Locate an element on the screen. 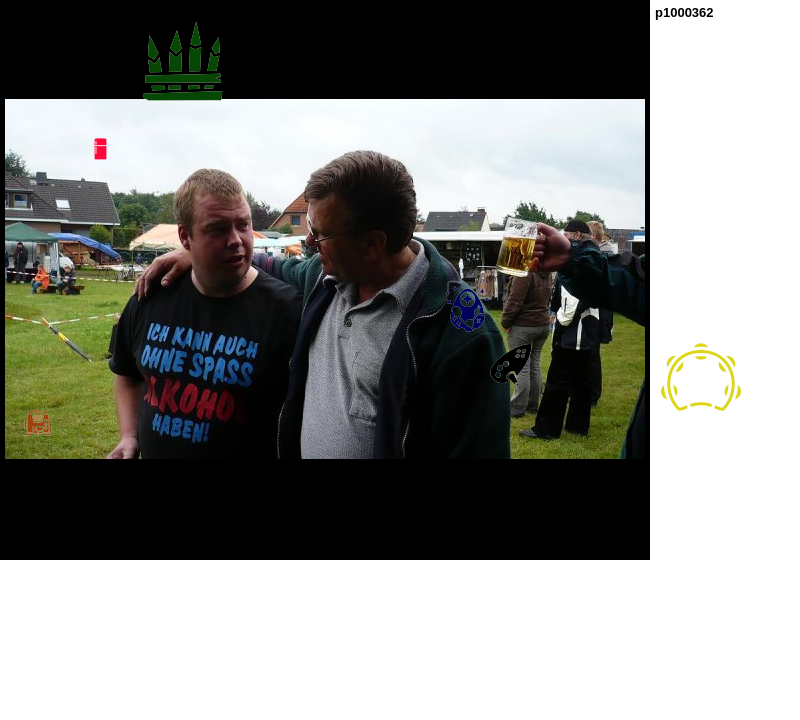 The height and width of the screenshot is (720, 800). access power generator controls is located at coordinates (38, 422).